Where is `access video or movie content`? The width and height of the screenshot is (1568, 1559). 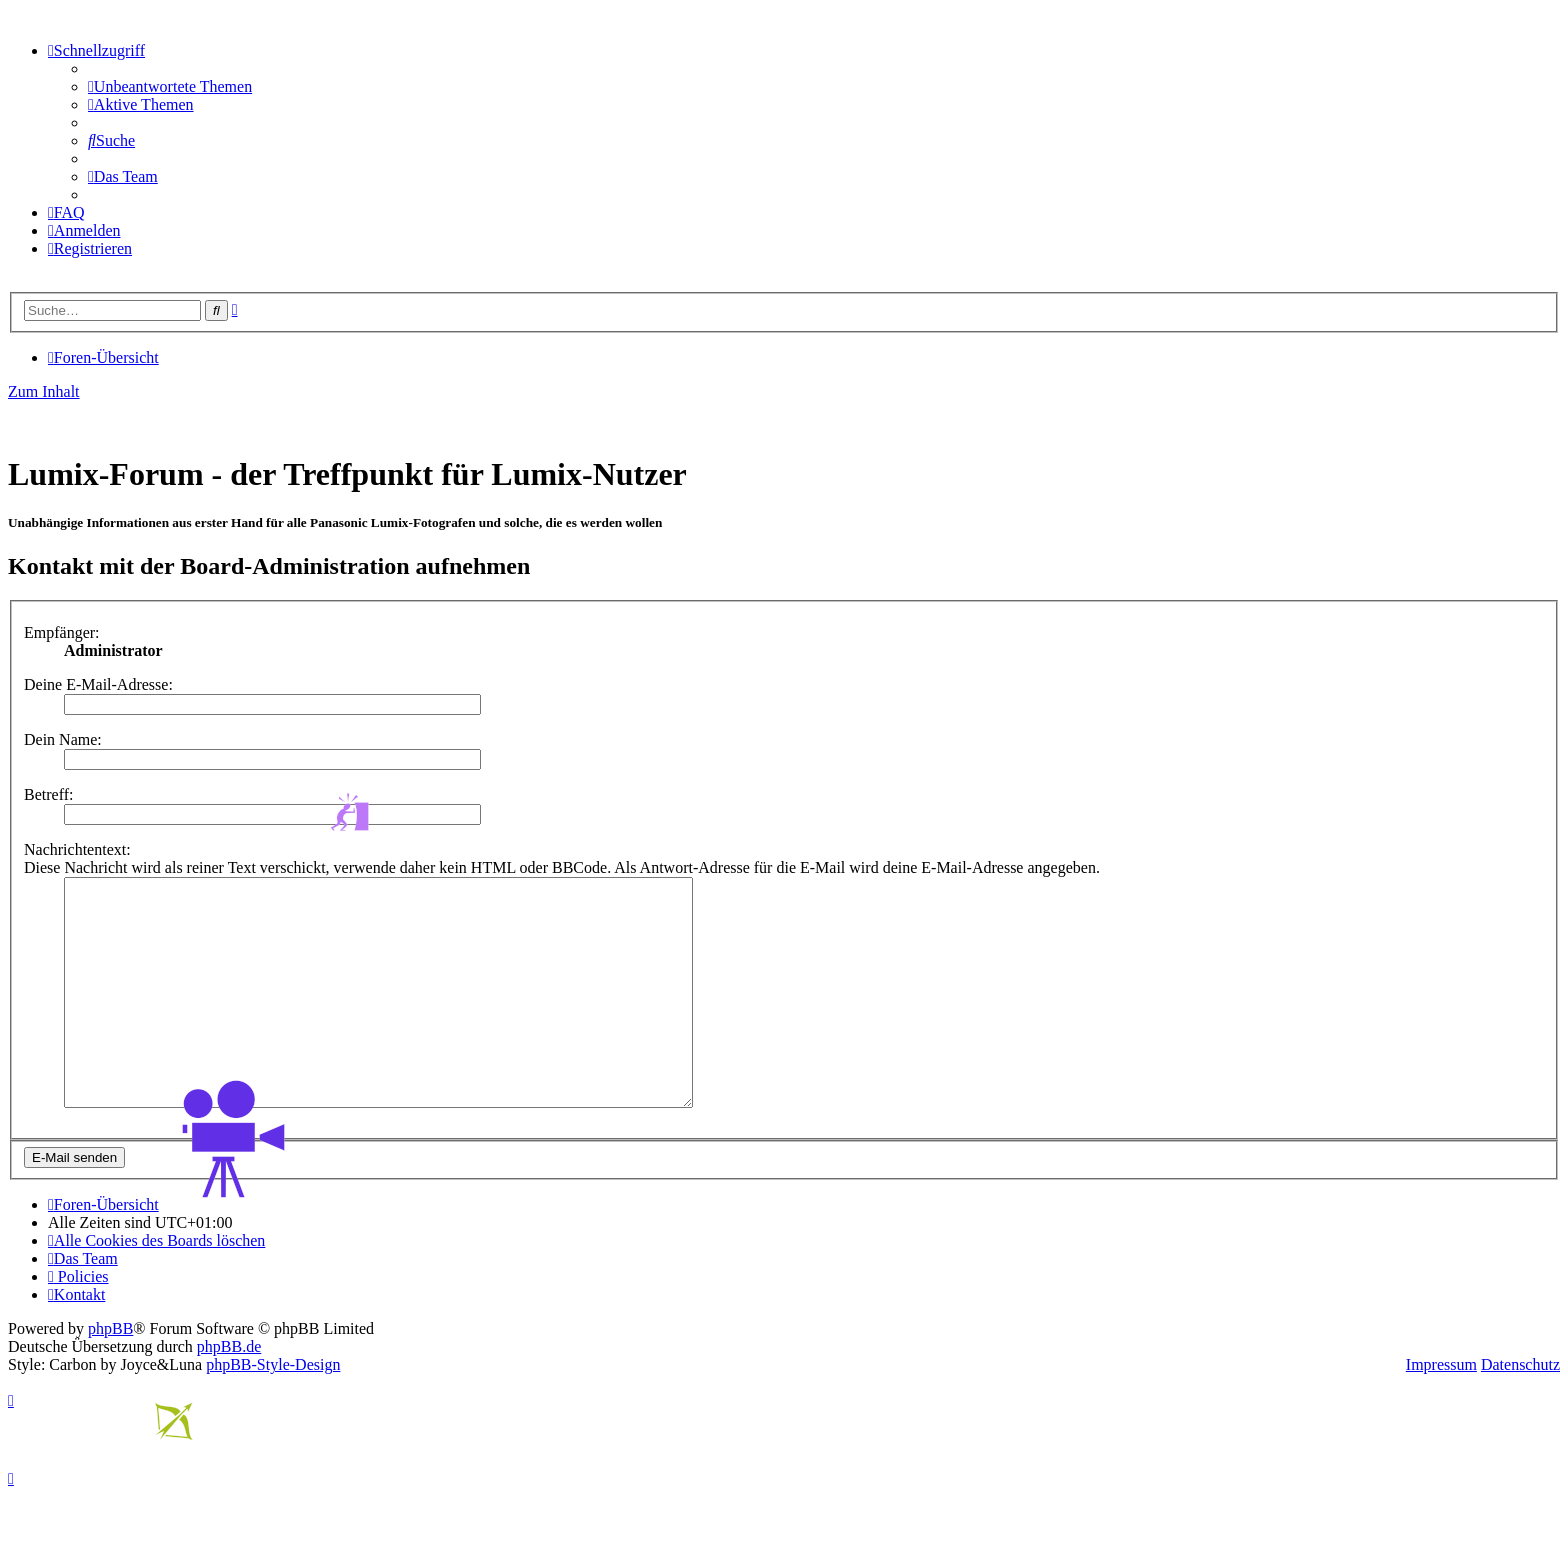
access video or movie content is located at coordinates (233, 1134).